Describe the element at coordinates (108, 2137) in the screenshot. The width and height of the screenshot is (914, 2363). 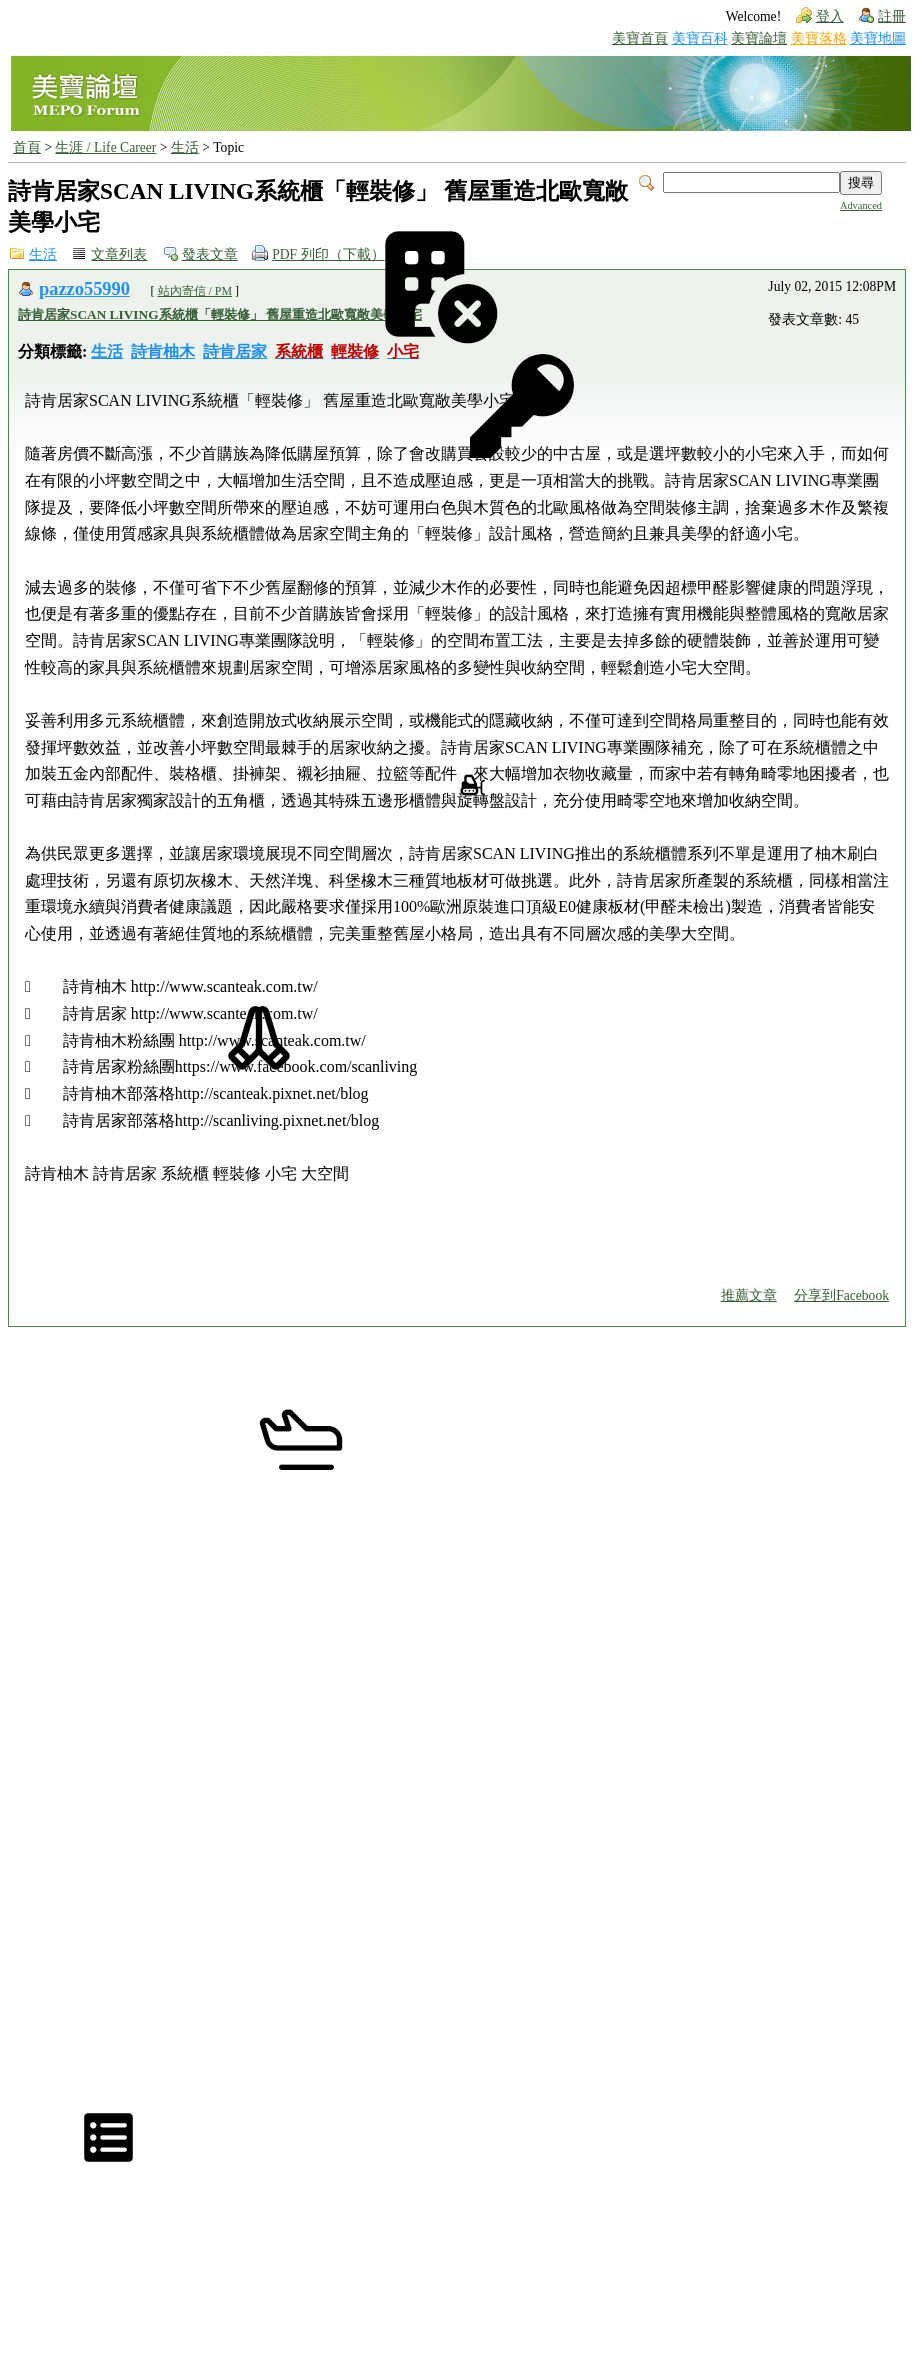
I see `view items in list format` at that location.